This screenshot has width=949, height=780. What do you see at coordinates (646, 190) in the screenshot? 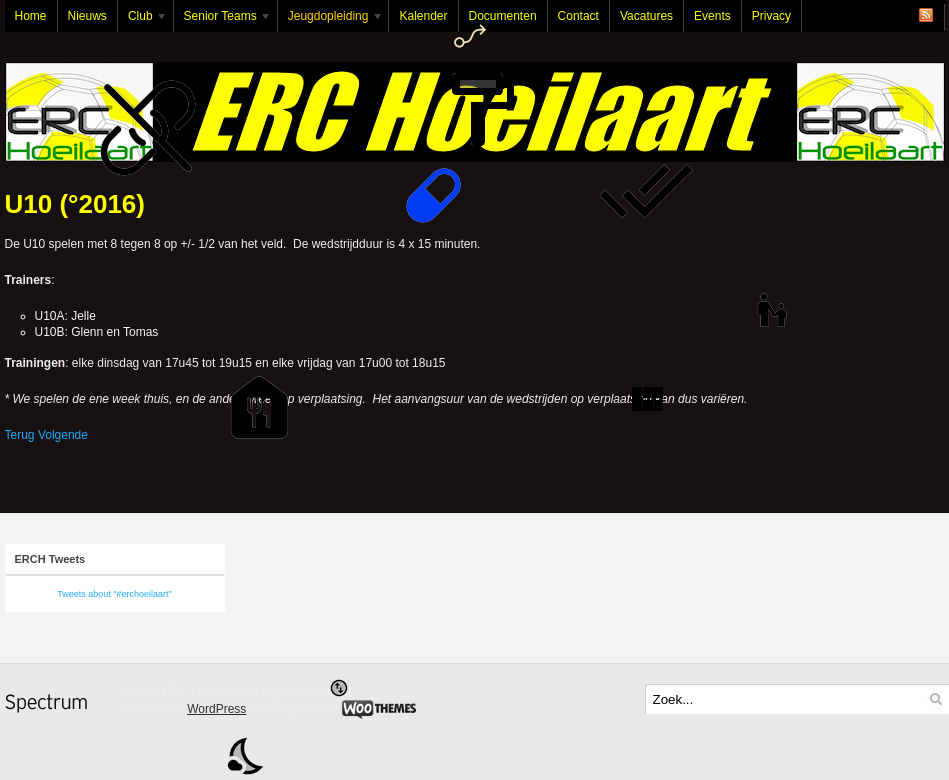
I see `all items marked as complete` at bounding box center [646, 190].